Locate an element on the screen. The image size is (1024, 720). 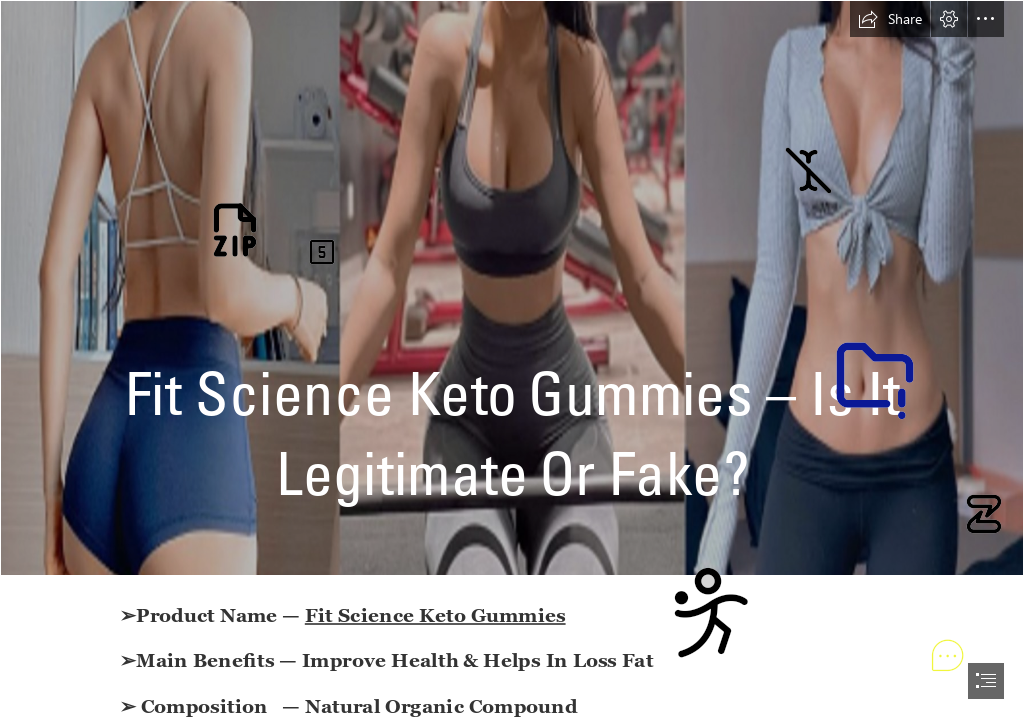
indicates a compressed zip file is located at coordinates (235, 230).